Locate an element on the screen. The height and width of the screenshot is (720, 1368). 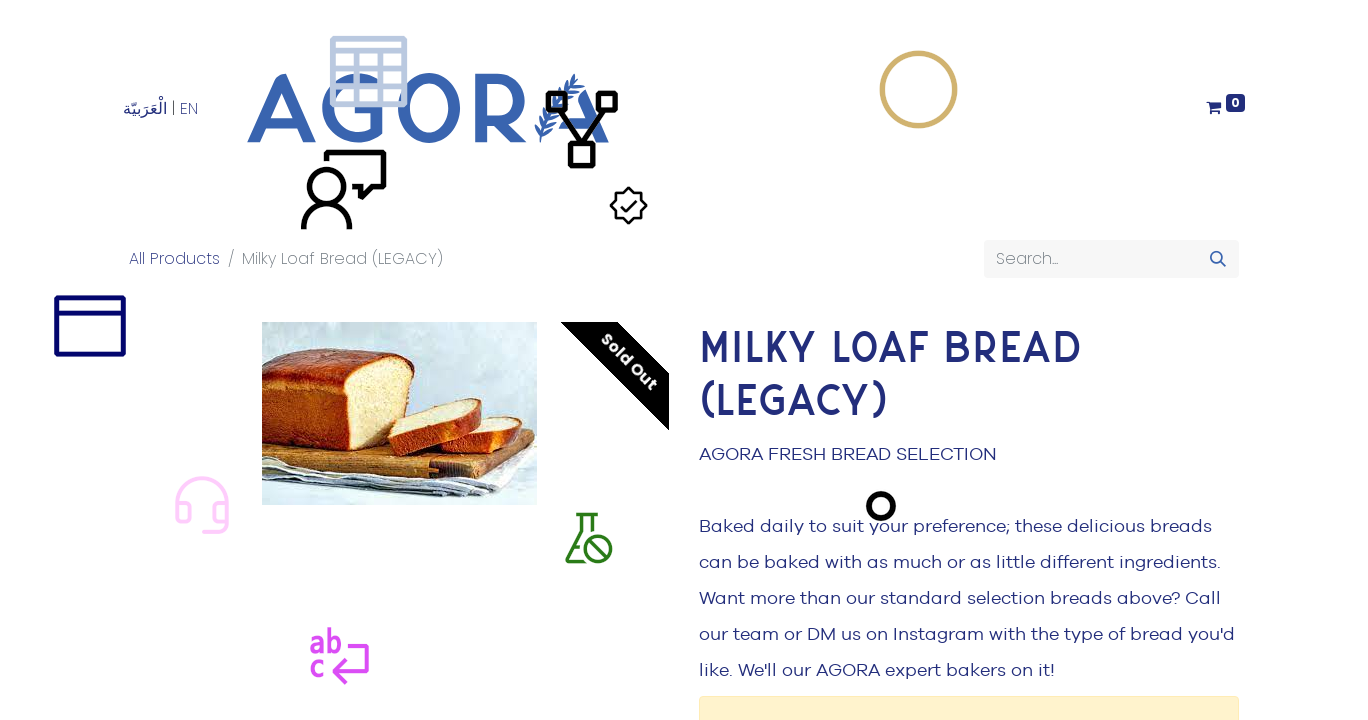
indicates a verified or authenticated account is located at coordinates (628, 205).